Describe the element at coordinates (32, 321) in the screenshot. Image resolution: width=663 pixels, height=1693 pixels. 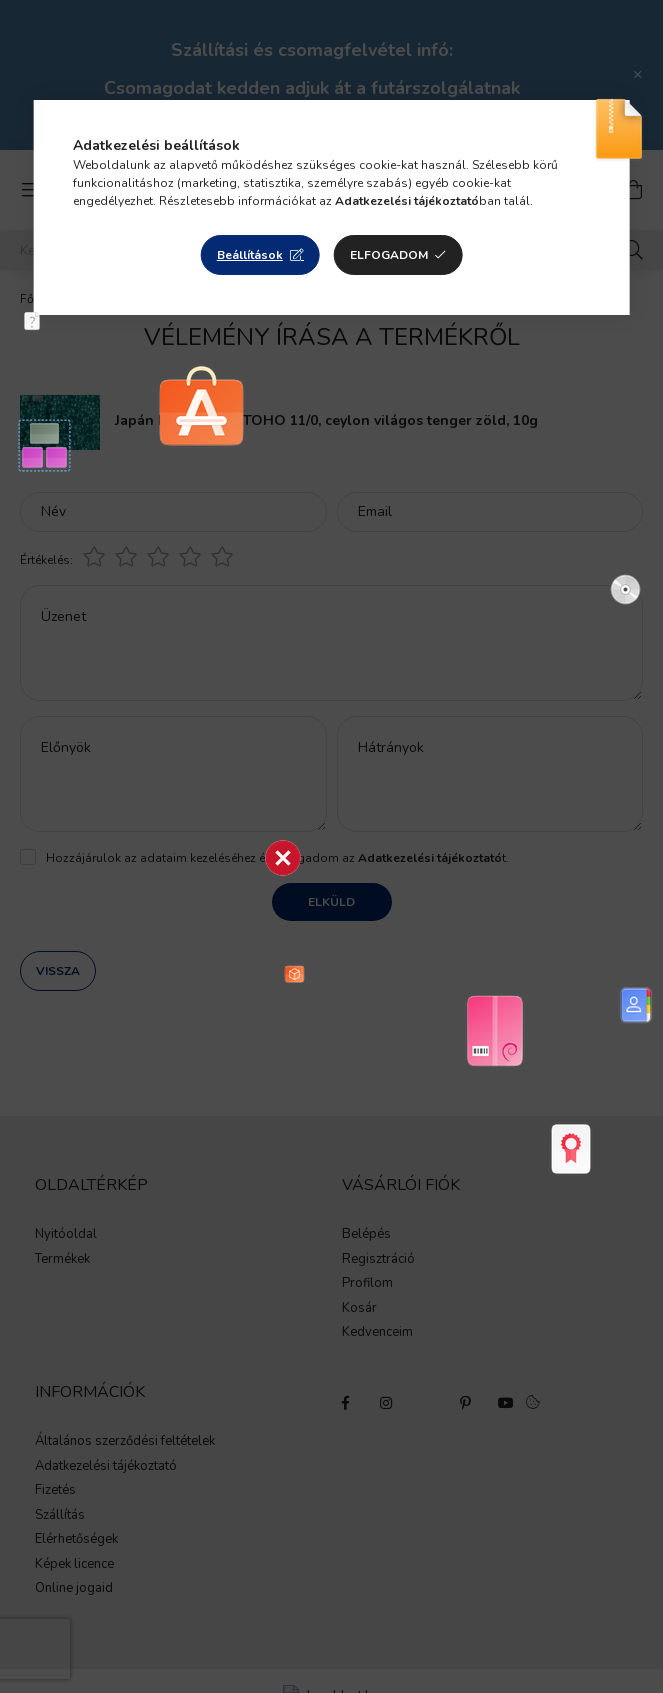
I see `indicates an unrecognized file type` at that location.